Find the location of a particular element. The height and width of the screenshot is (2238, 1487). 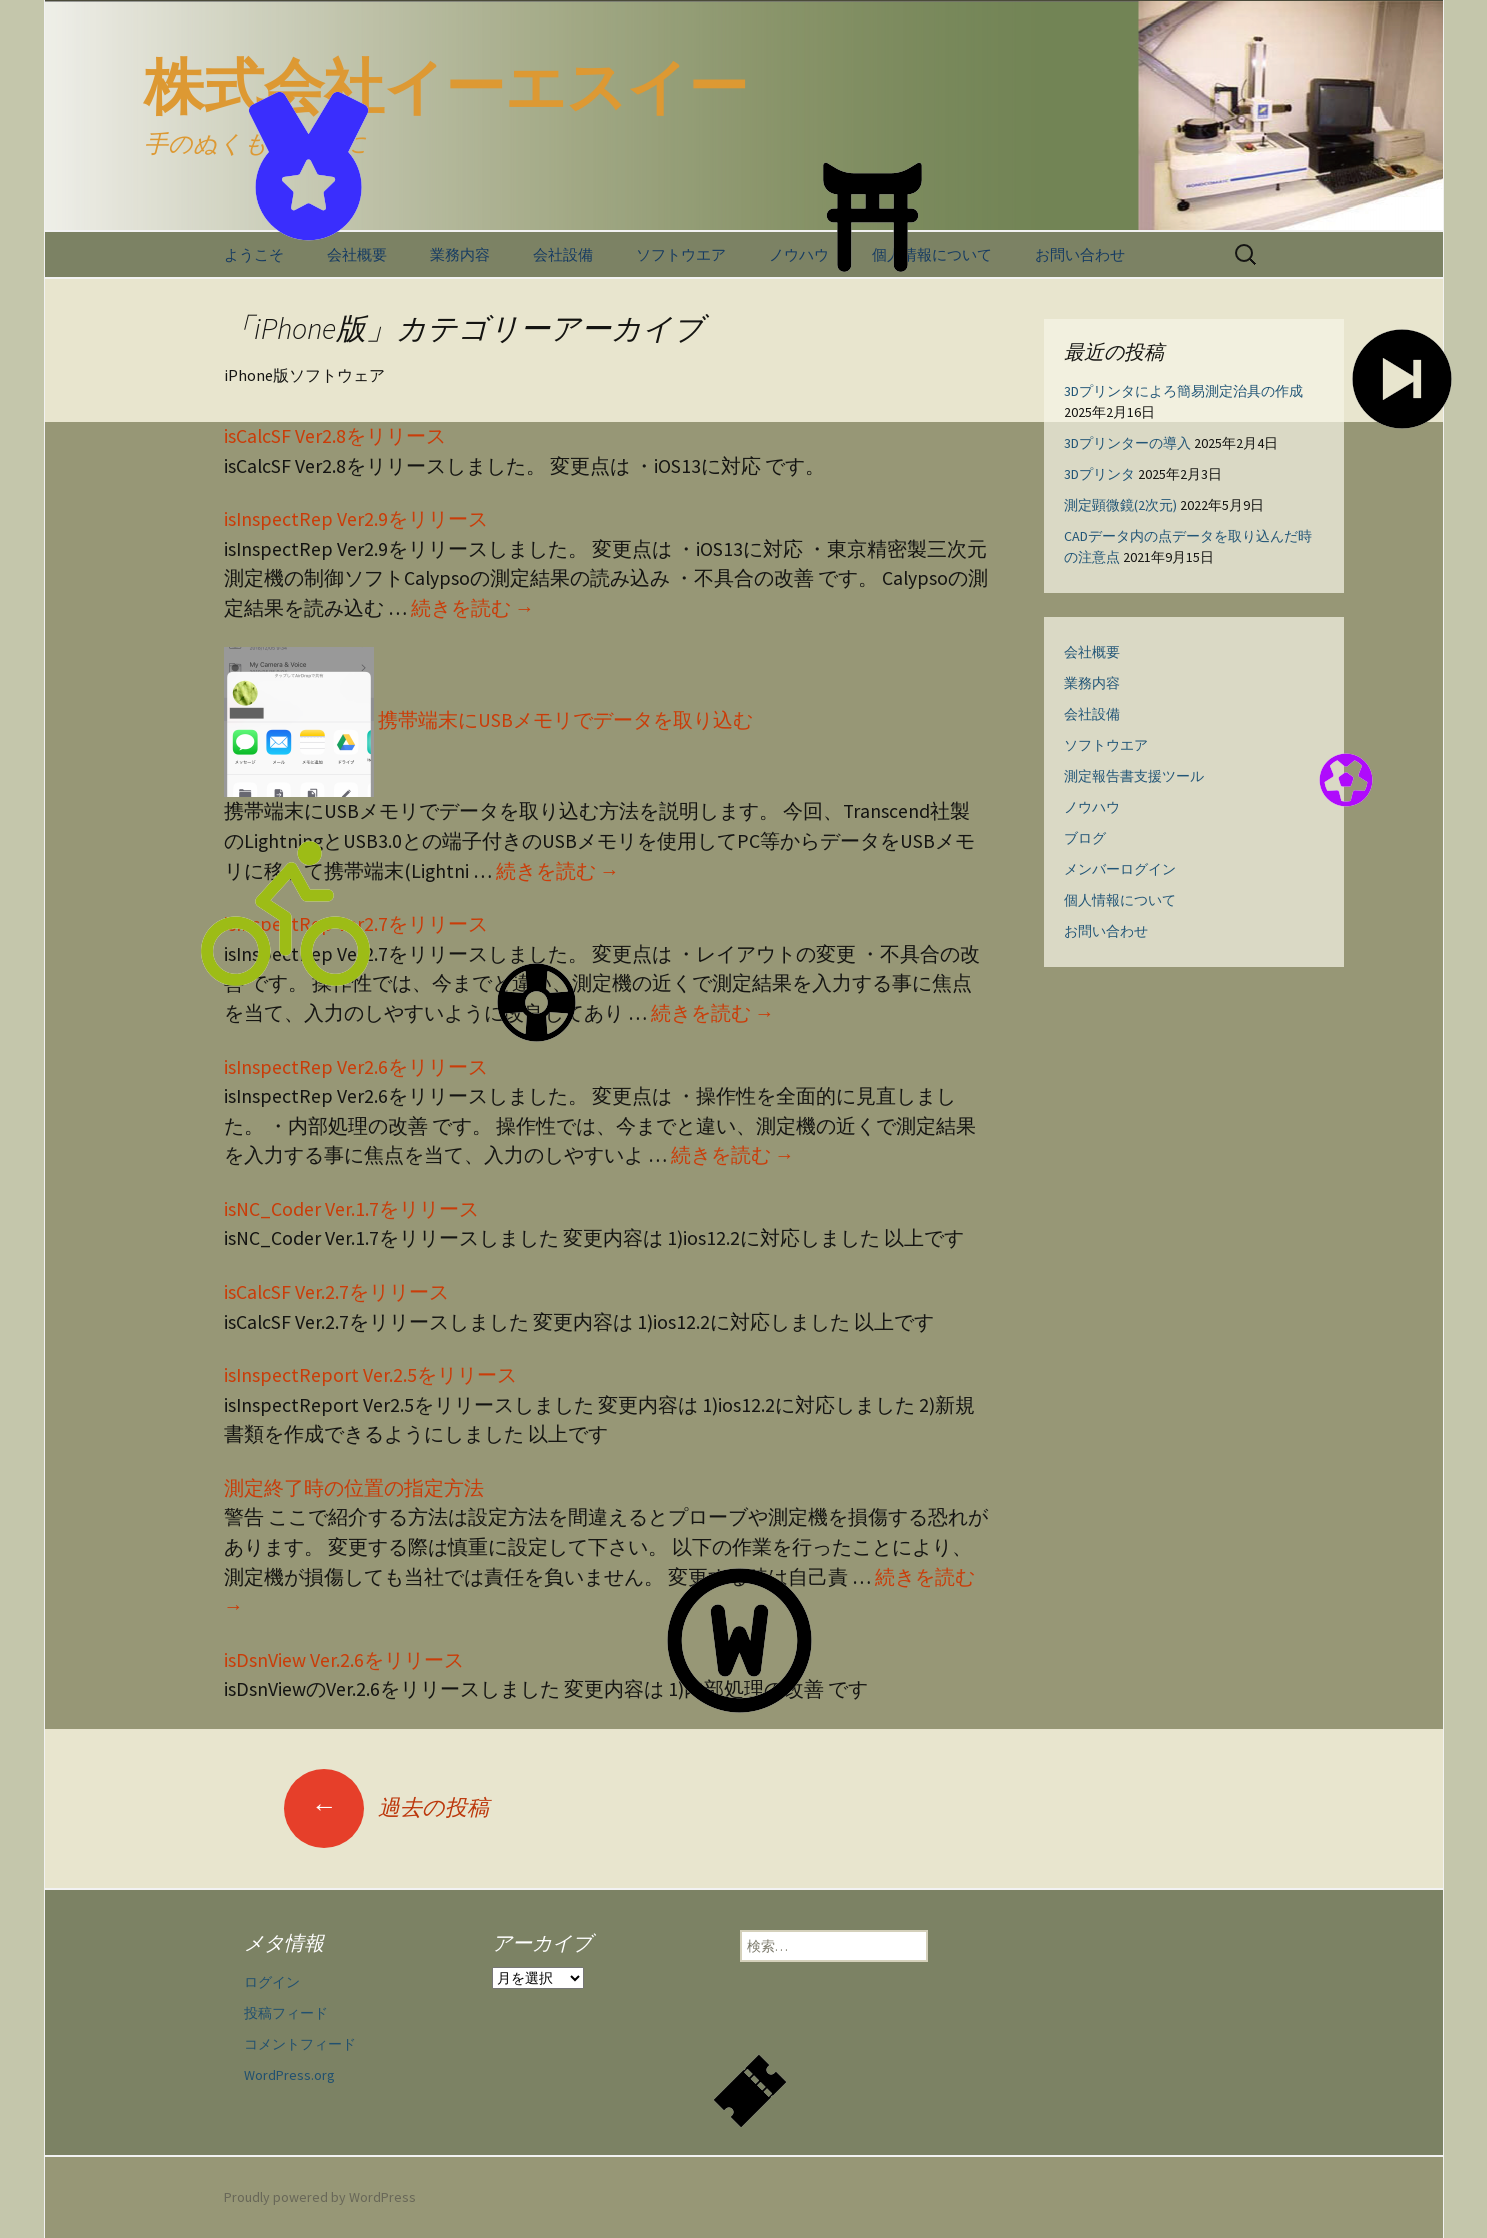

access Wikipedia or wiki-related content is located at coordinates (739, 1640).